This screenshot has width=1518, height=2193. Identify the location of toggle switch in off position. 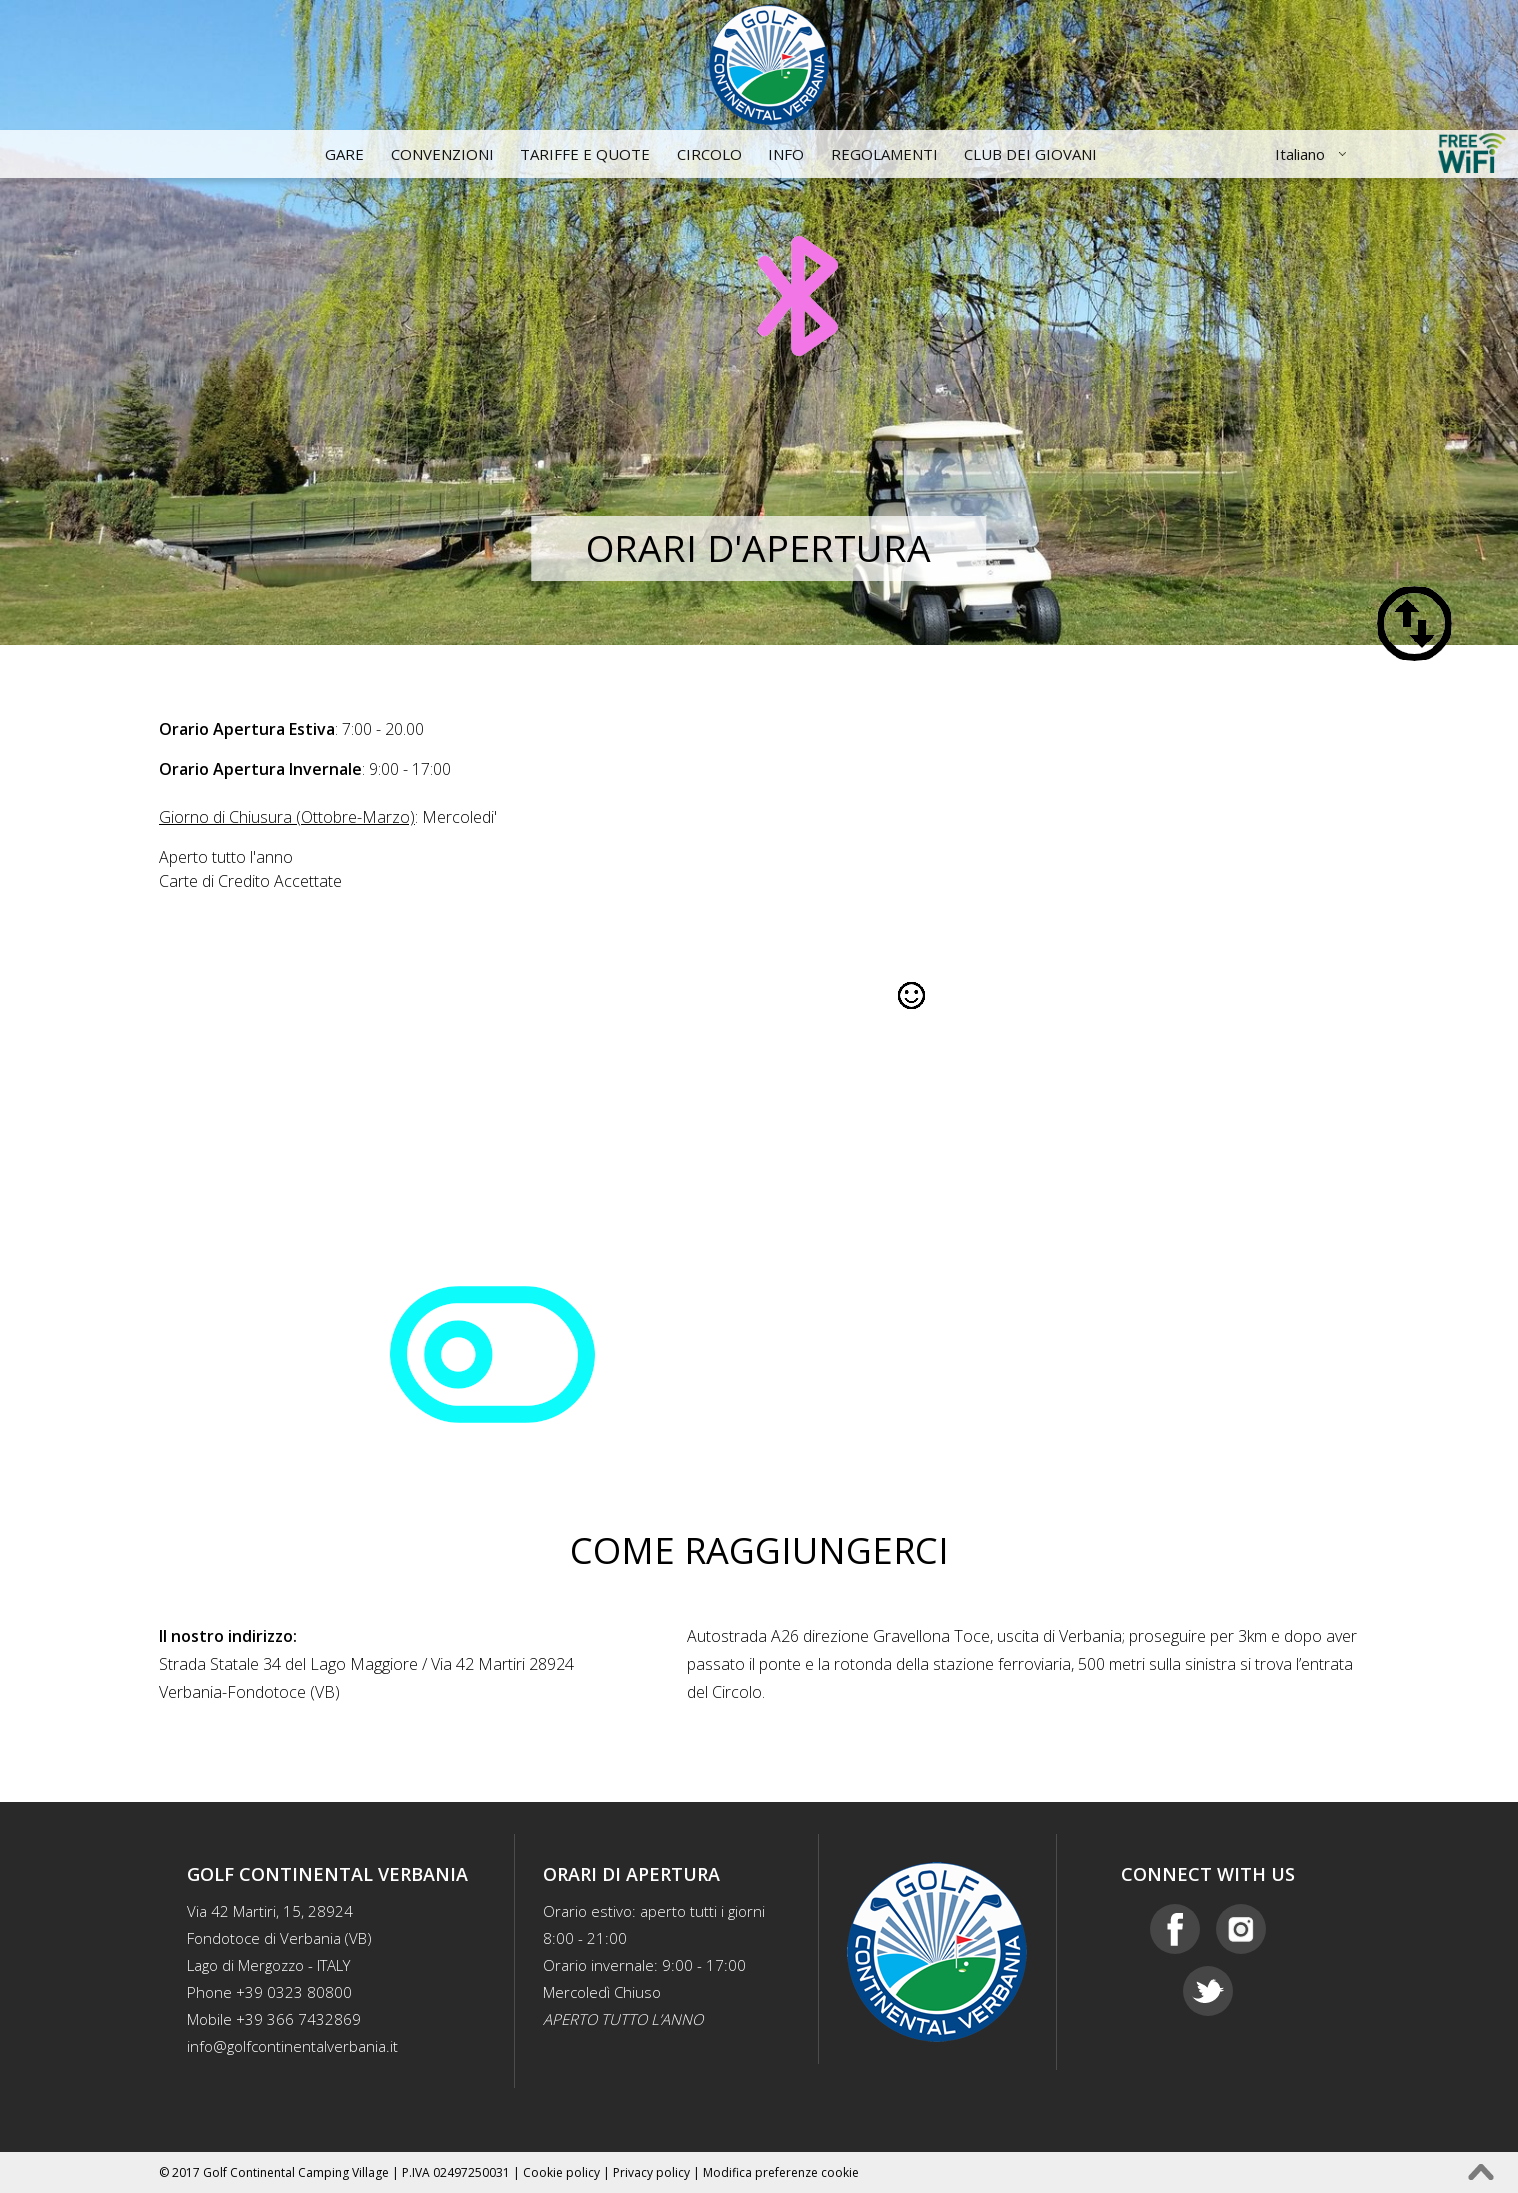
(492, 1354).